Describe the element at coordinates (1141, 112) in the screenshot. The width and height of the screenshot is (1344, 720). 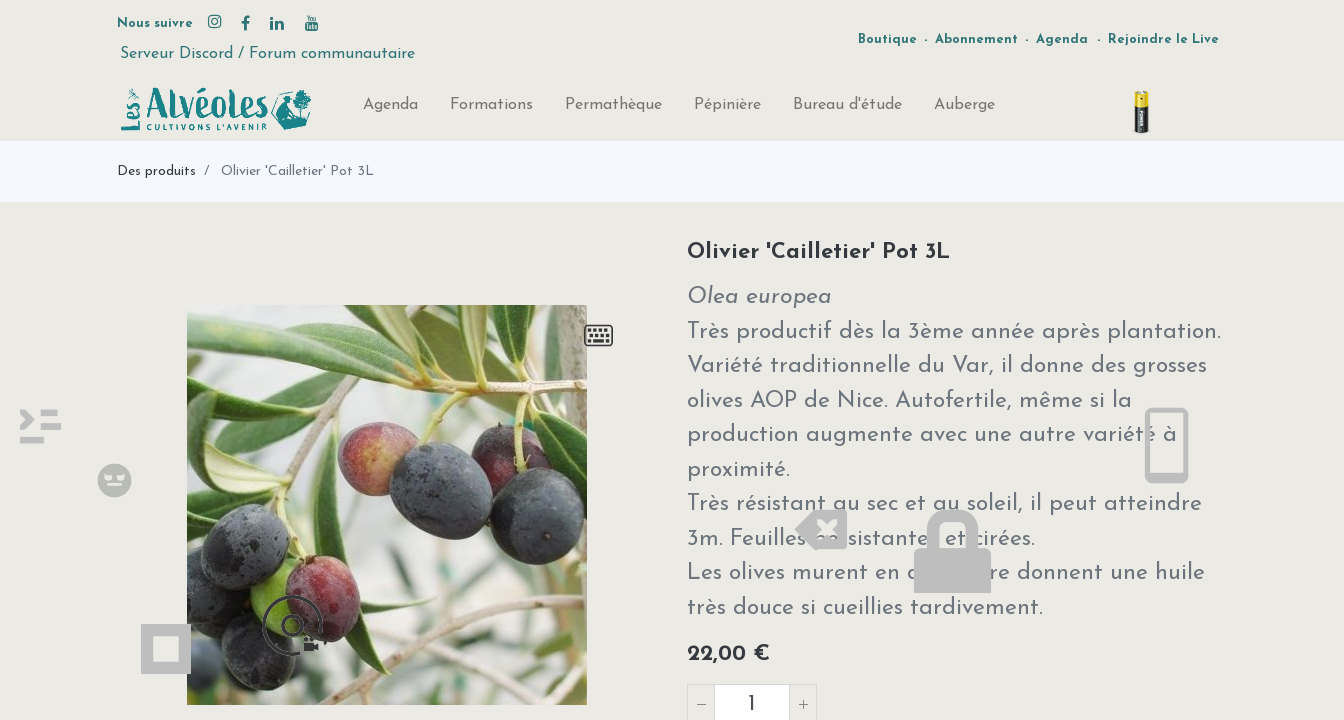
I see `indicates device battery or power status` at that location.